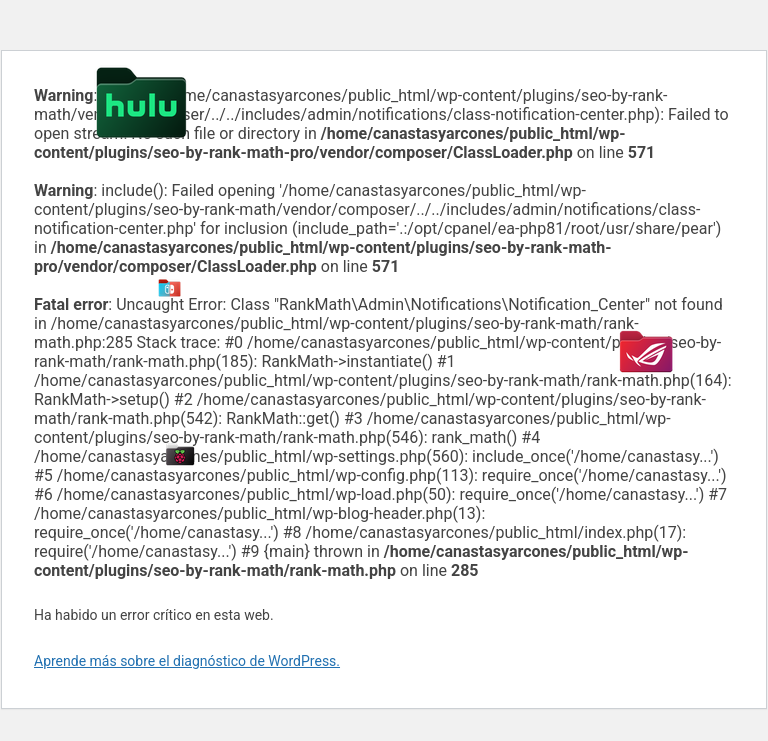  Describe the element at coordinates (646, 353) in the screenshot. I see `open ASUS Republic of Gamers files folder` at that location.